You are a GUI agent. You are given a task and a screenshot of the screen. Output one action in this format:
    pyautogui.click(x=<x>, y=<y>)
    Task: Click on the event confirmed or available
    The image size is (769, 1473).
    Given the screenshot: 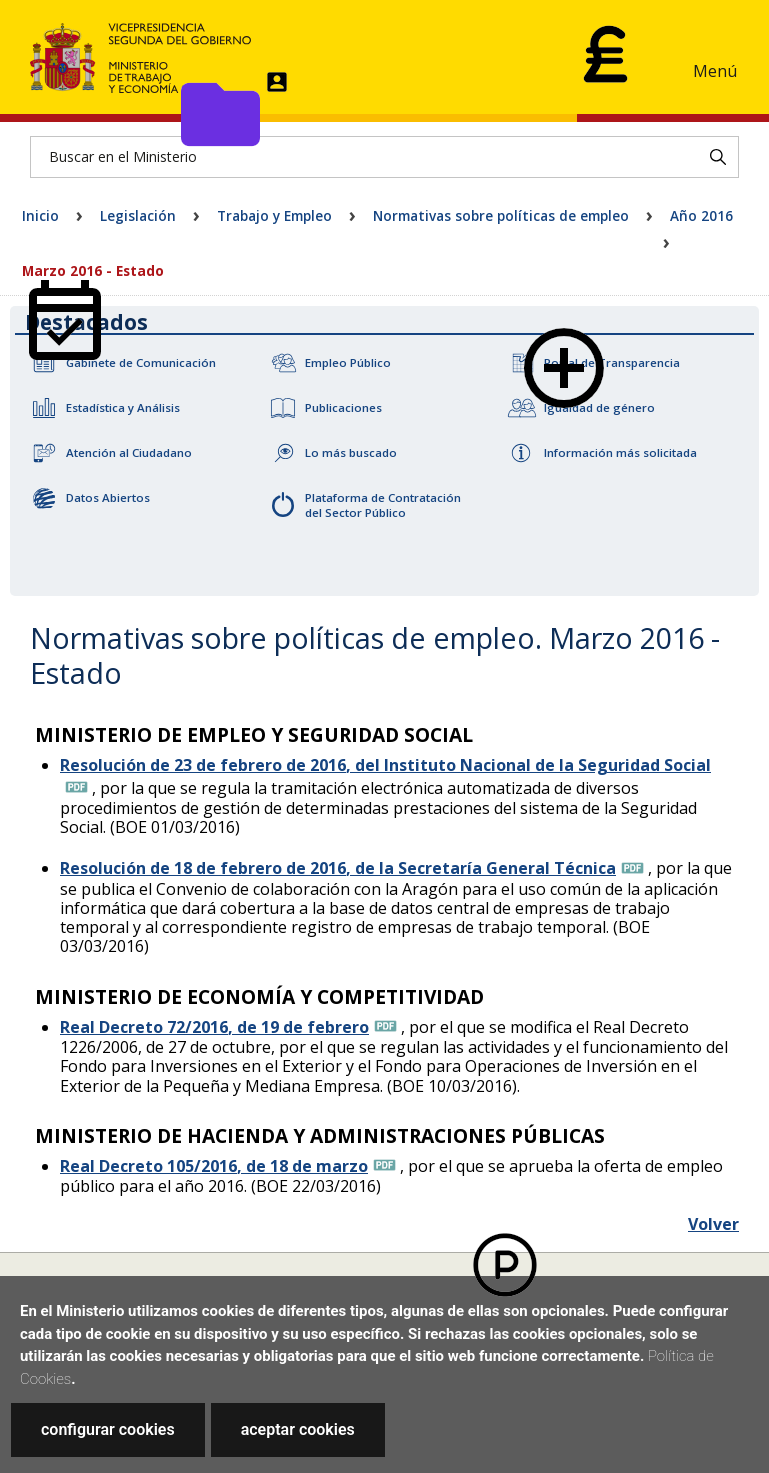 What is the action you would take?
    pyautogui.click(x=65, y=324)
    